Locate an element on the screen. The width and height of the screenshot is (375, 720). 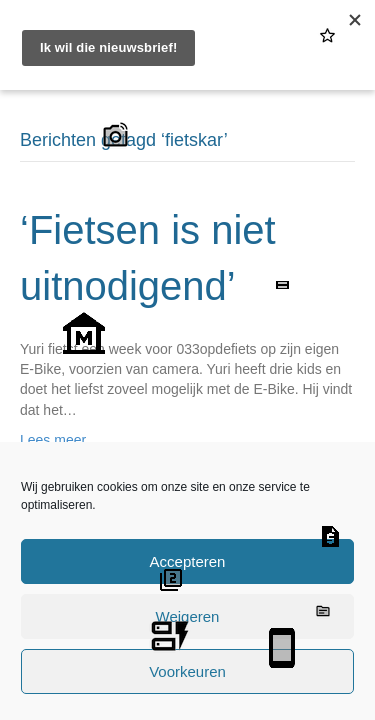
set this device as your primary phone is located at coordinates (282, 648).